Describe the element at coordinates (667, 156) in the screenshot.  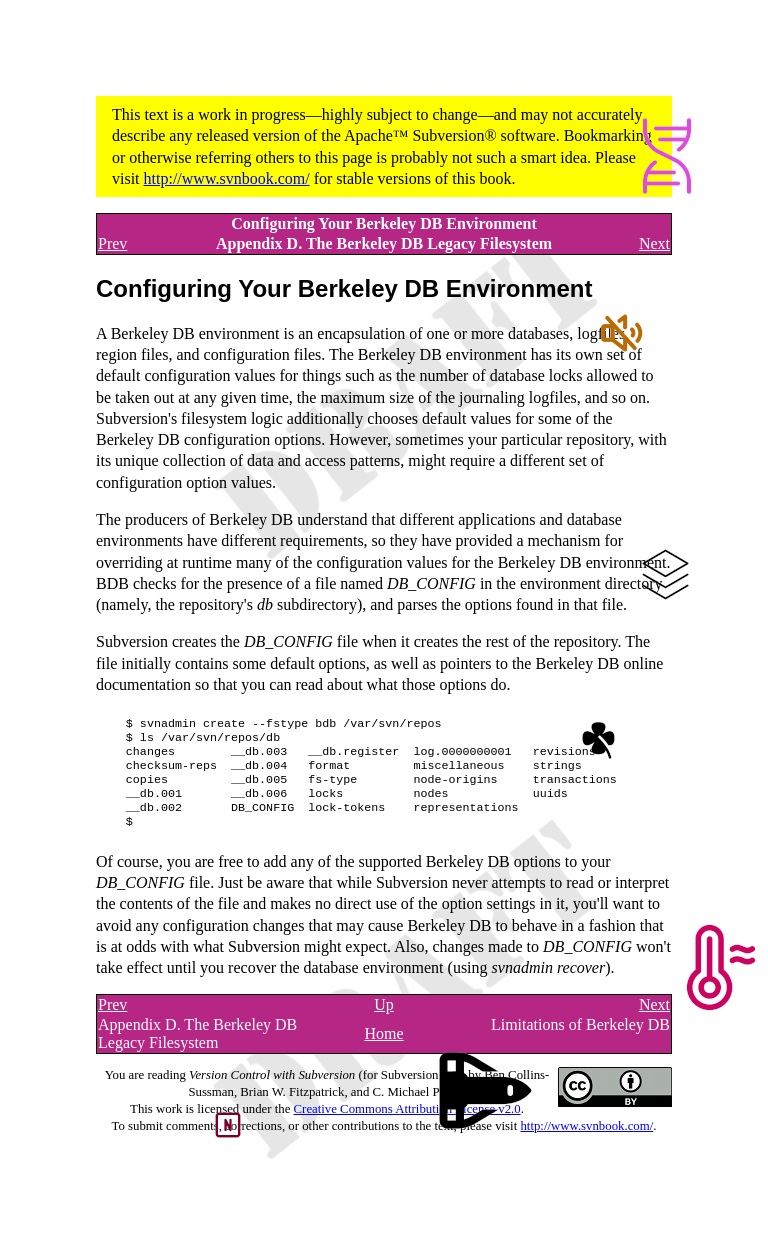
I see `access genetics or DNA-related features` at that location.